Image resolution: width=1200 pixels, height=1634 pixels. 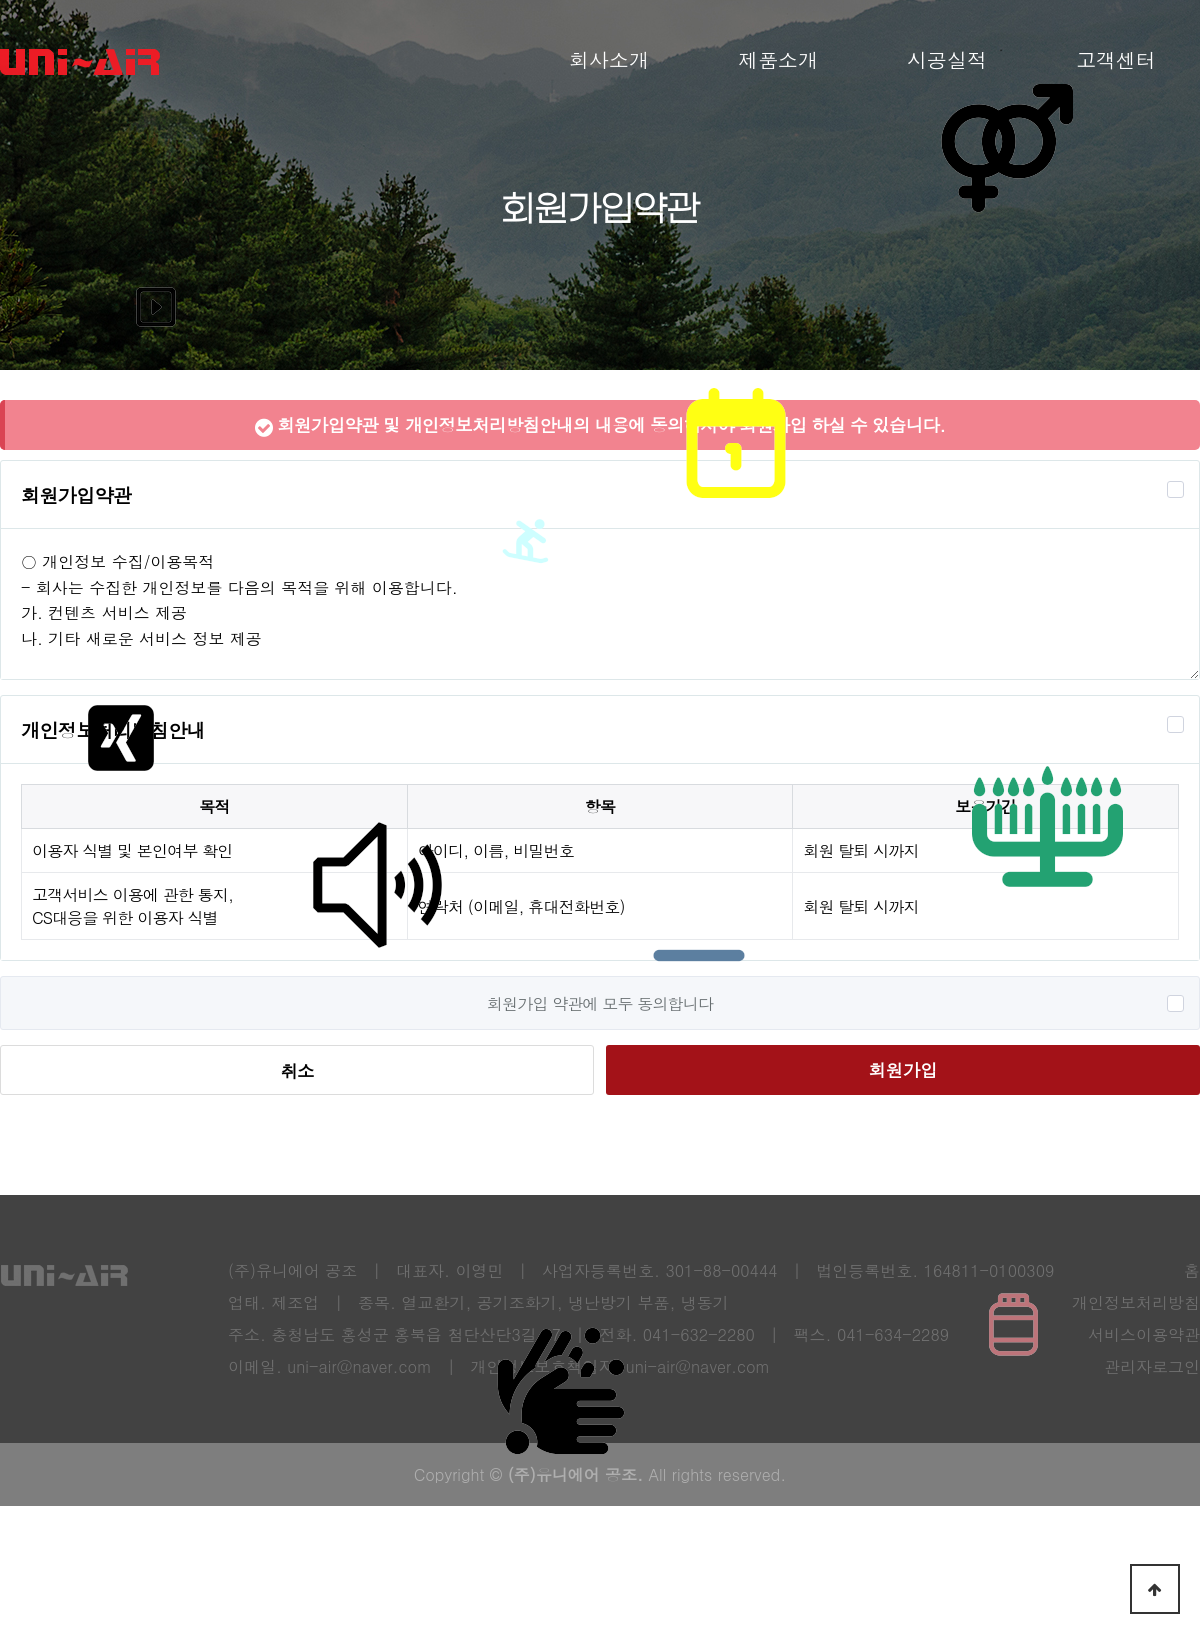 What do you see at coordinates (561, 1391) in the screenshot?
I see `wash your hands reminder` at bounding box center [561, 1391].